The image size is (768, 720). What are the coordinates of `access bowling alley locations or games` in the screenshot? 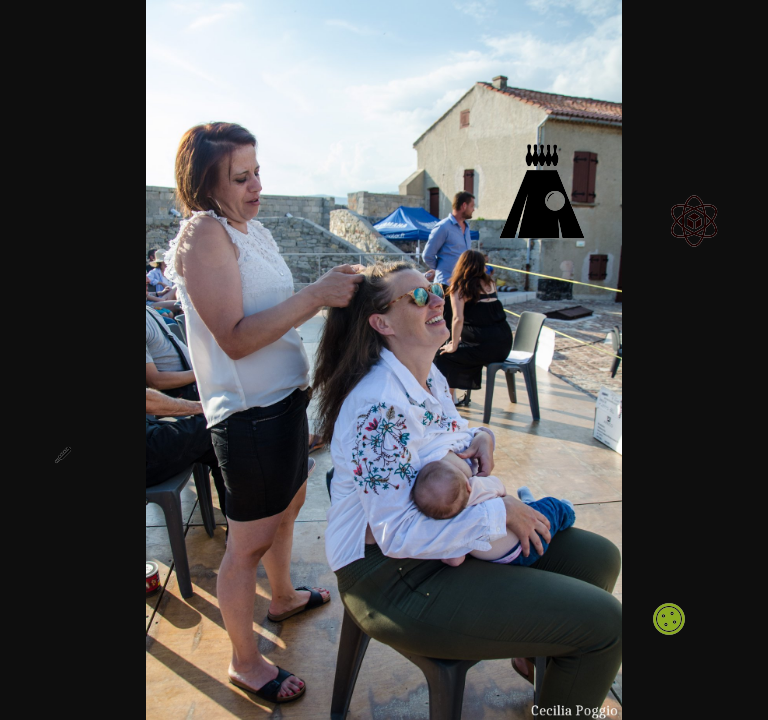 It's located at (542, 191).